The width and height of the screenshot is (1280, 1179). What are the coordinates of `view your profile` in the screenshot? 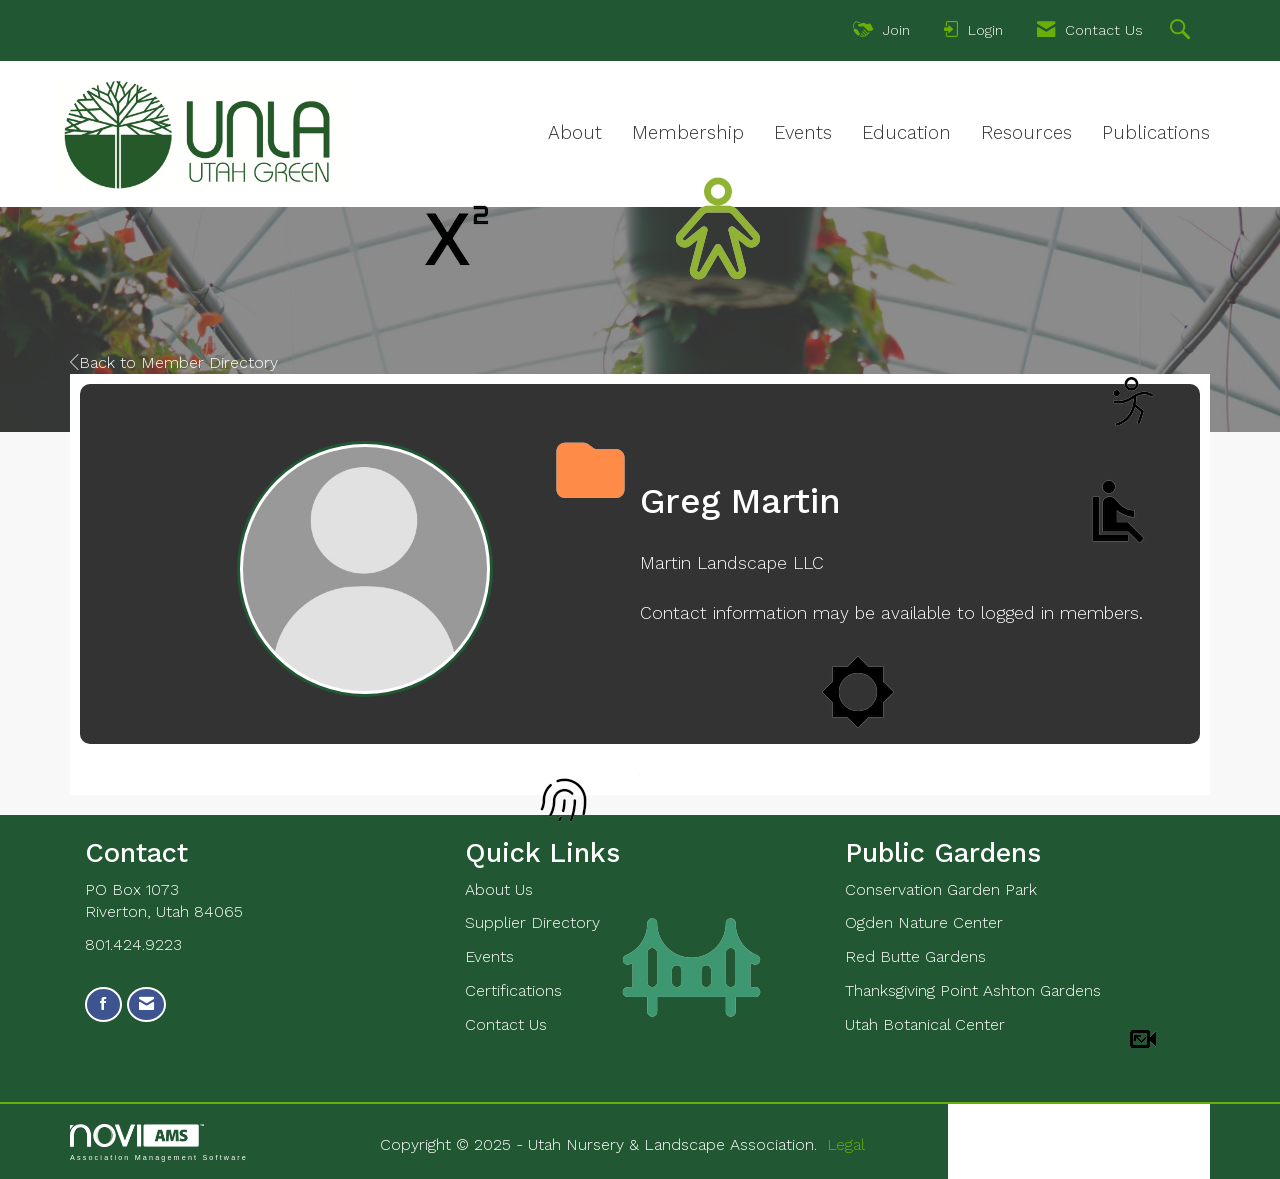 It's located at (718, 230).